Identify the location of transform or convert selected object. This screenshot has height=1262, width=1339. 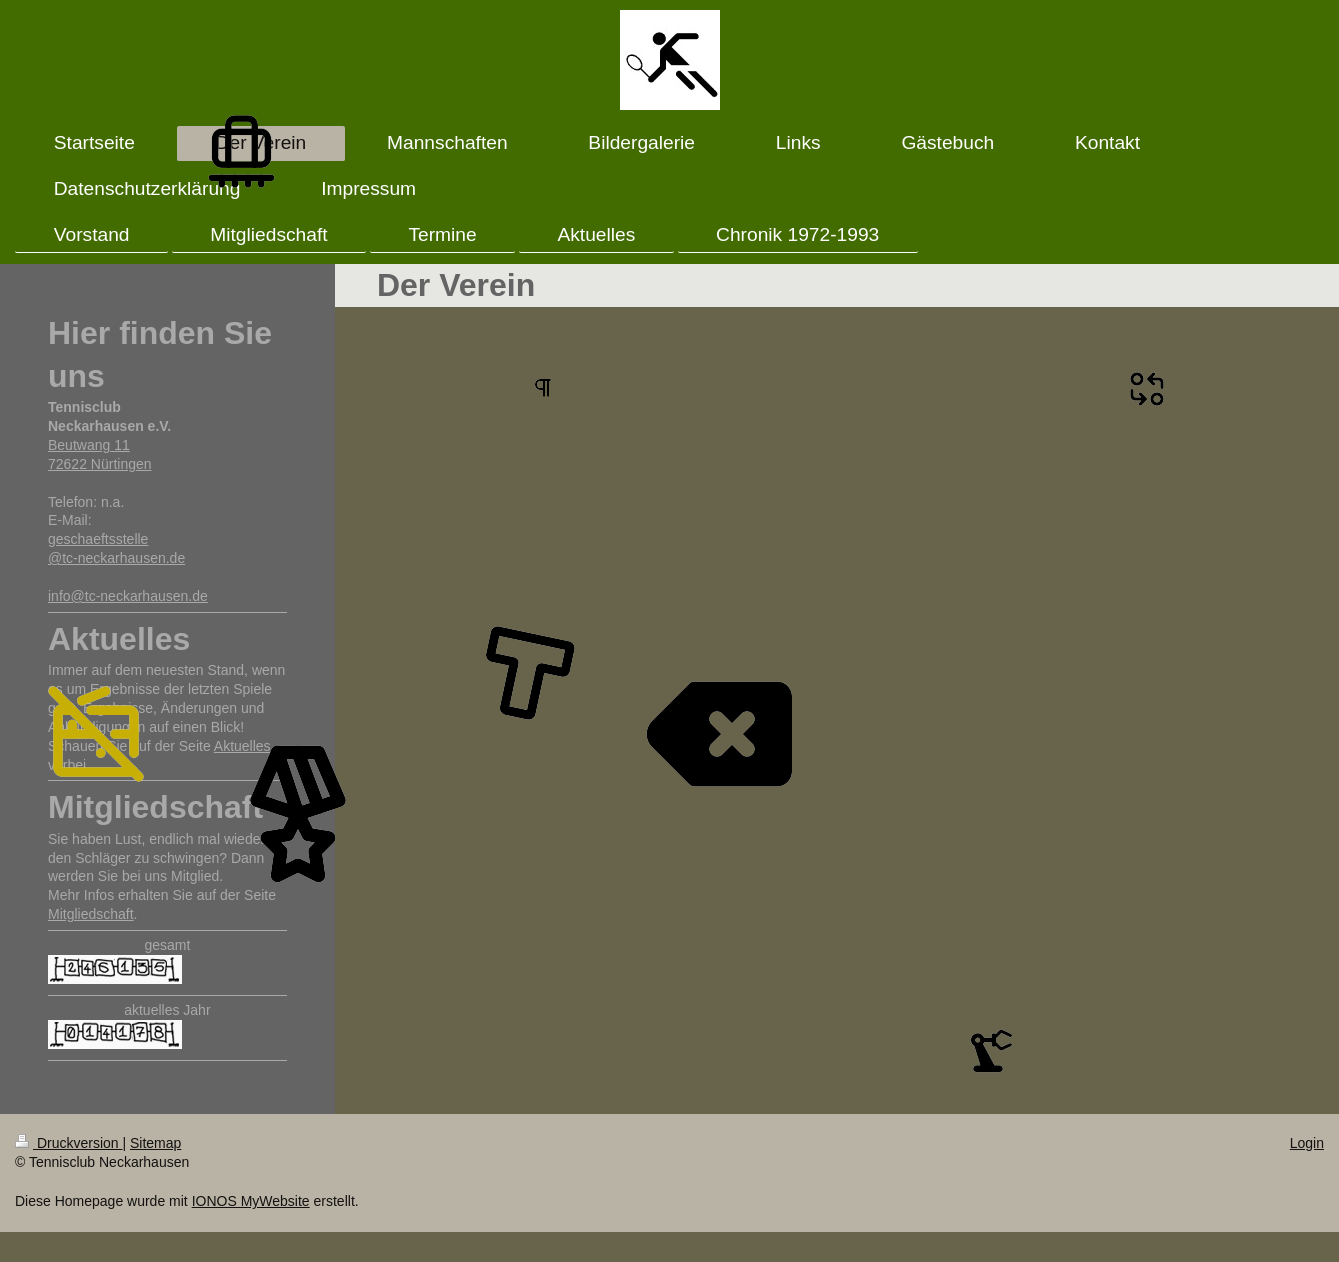
(1147, 389).